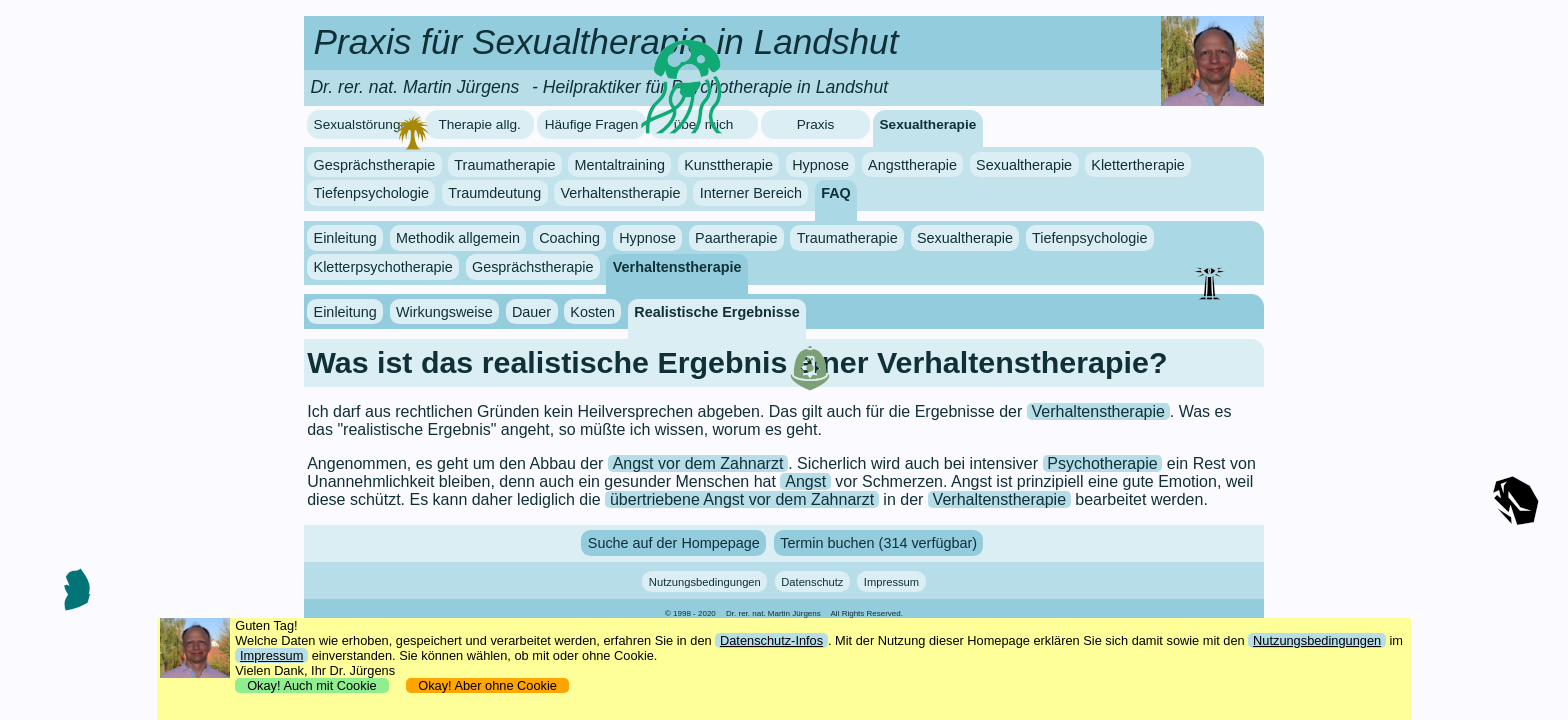  I want to click on select custodian or guard character class, so click(810, 368).